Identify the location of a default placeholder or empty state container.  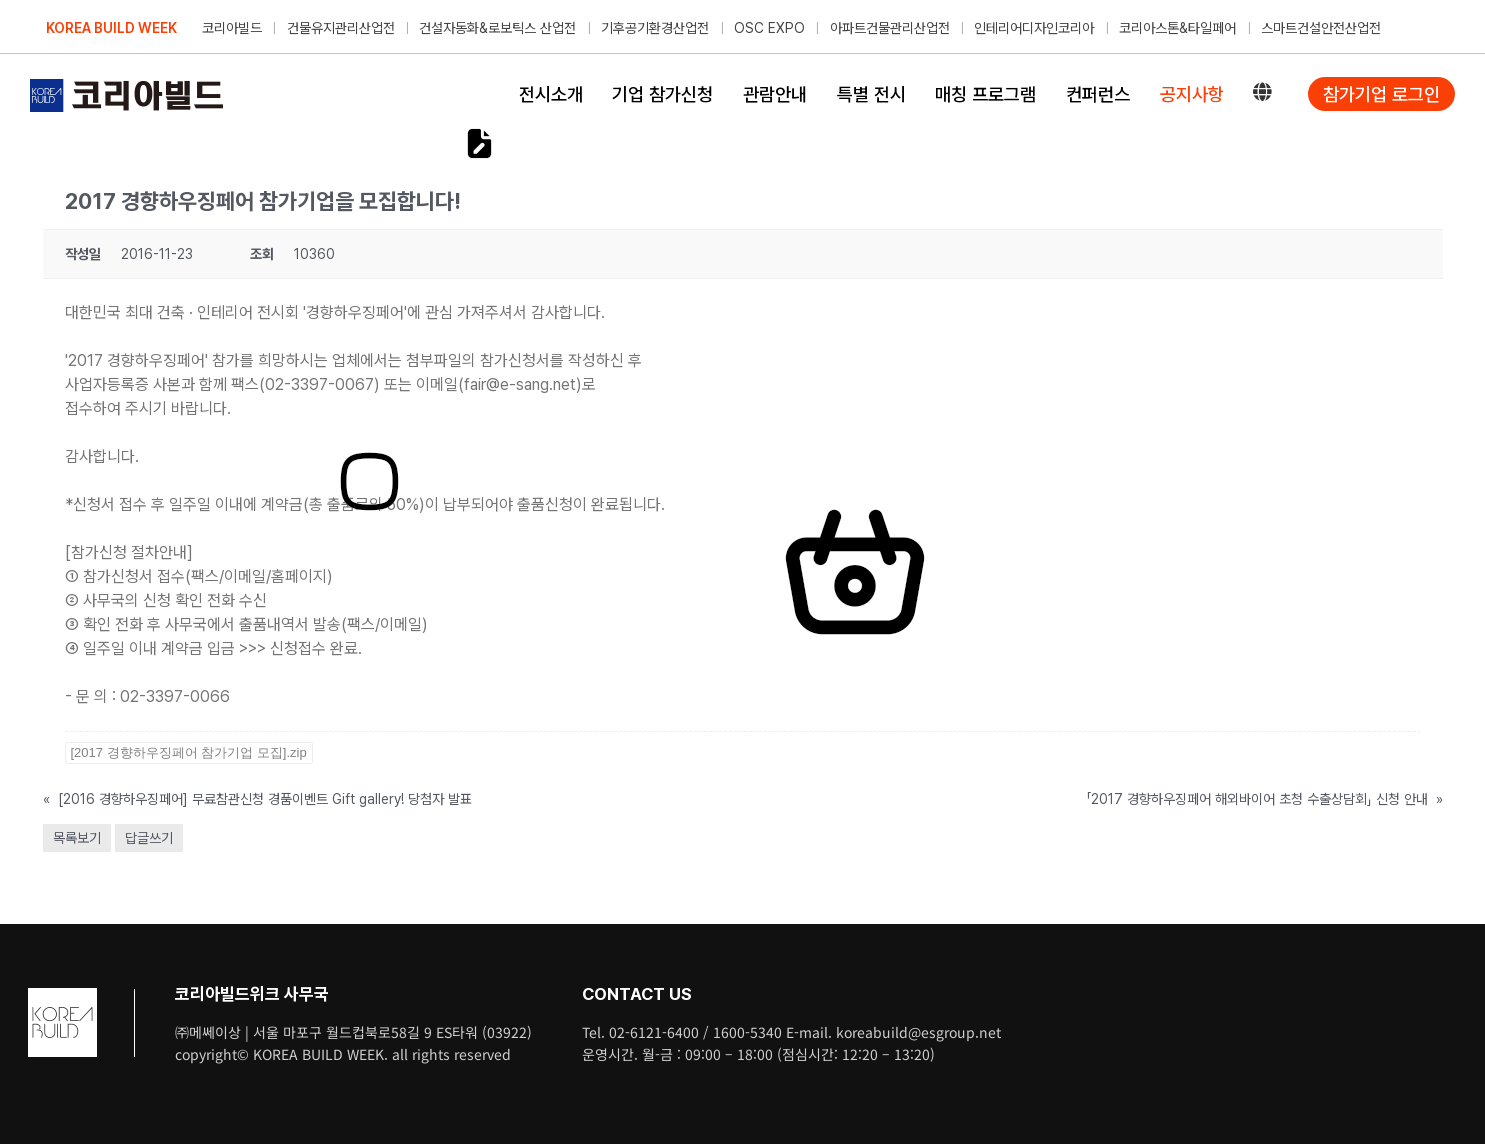
(369, 481).